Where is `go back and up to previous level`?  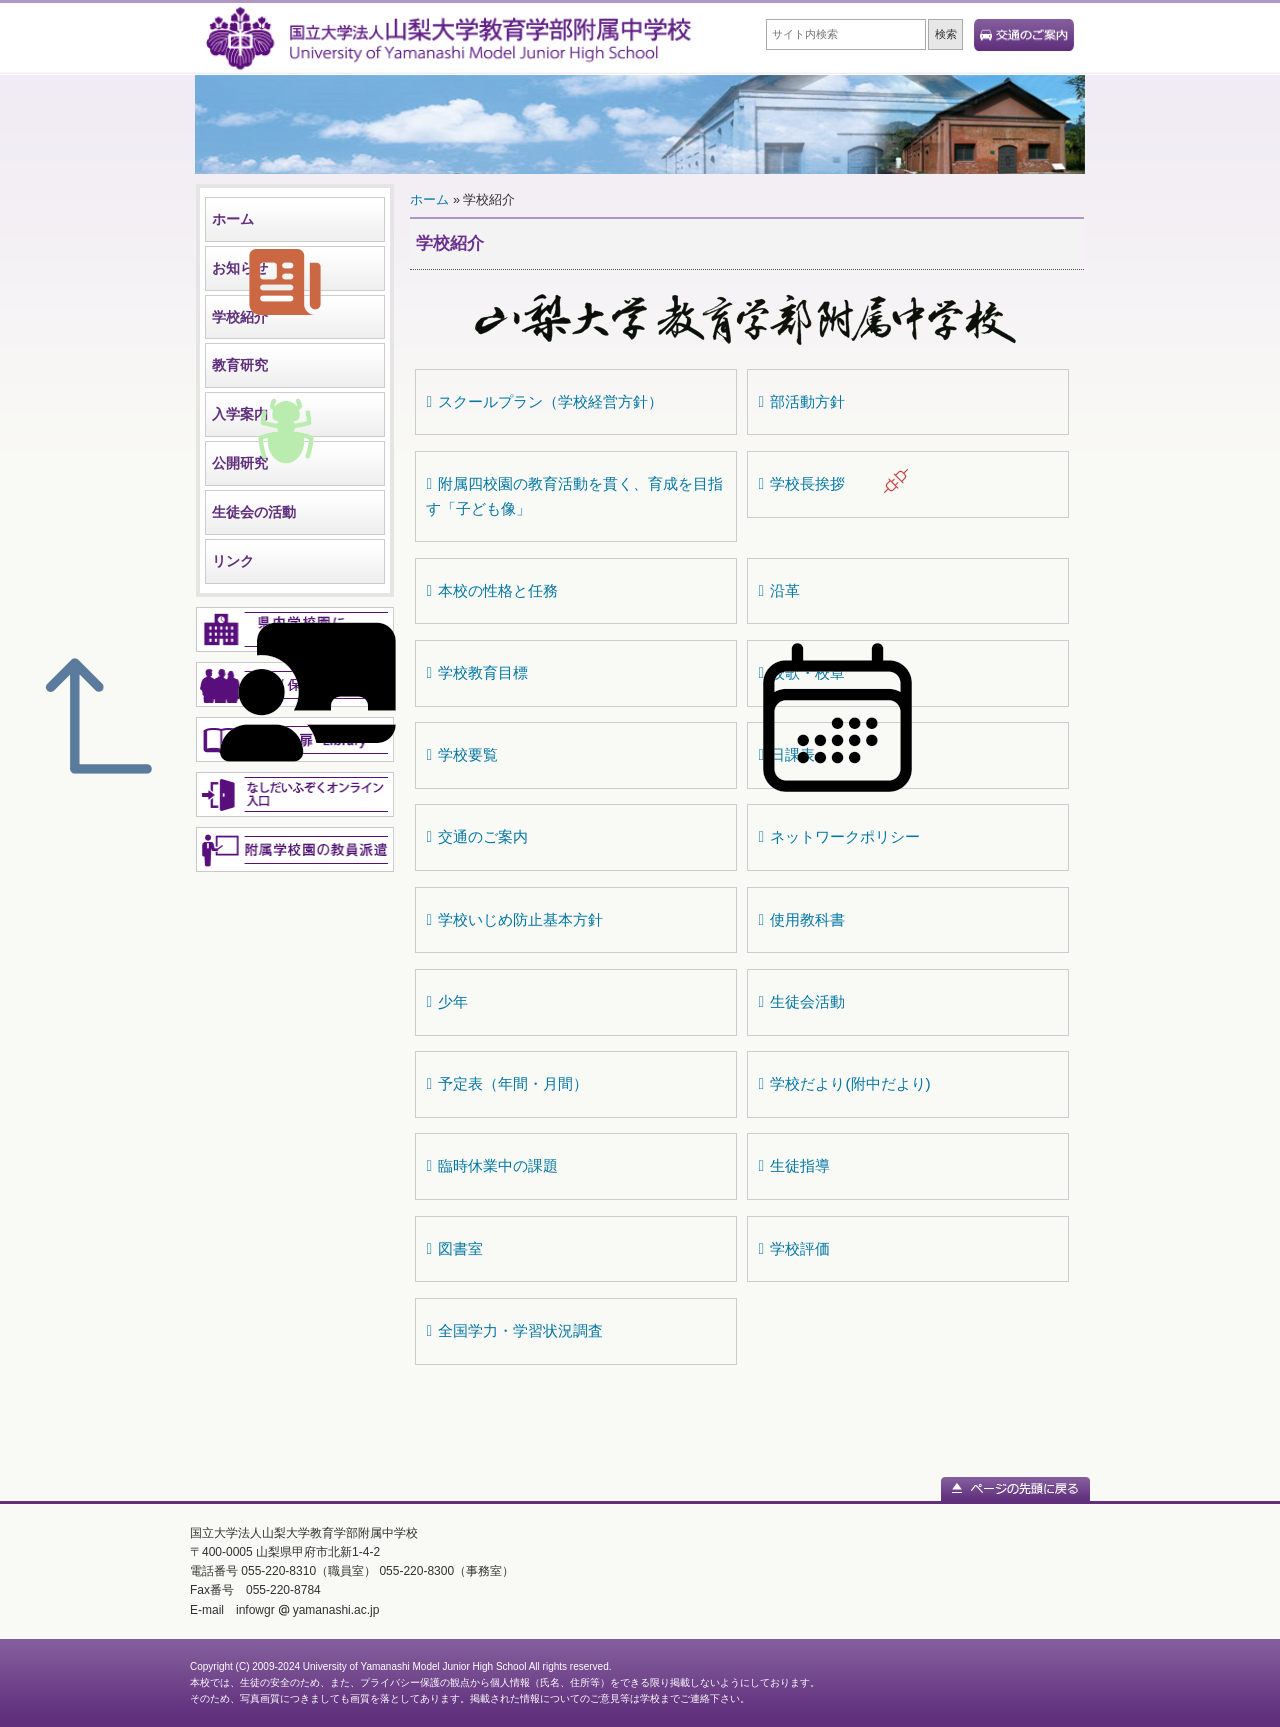 go back and up to previous level is located at coordinates (99, 716).